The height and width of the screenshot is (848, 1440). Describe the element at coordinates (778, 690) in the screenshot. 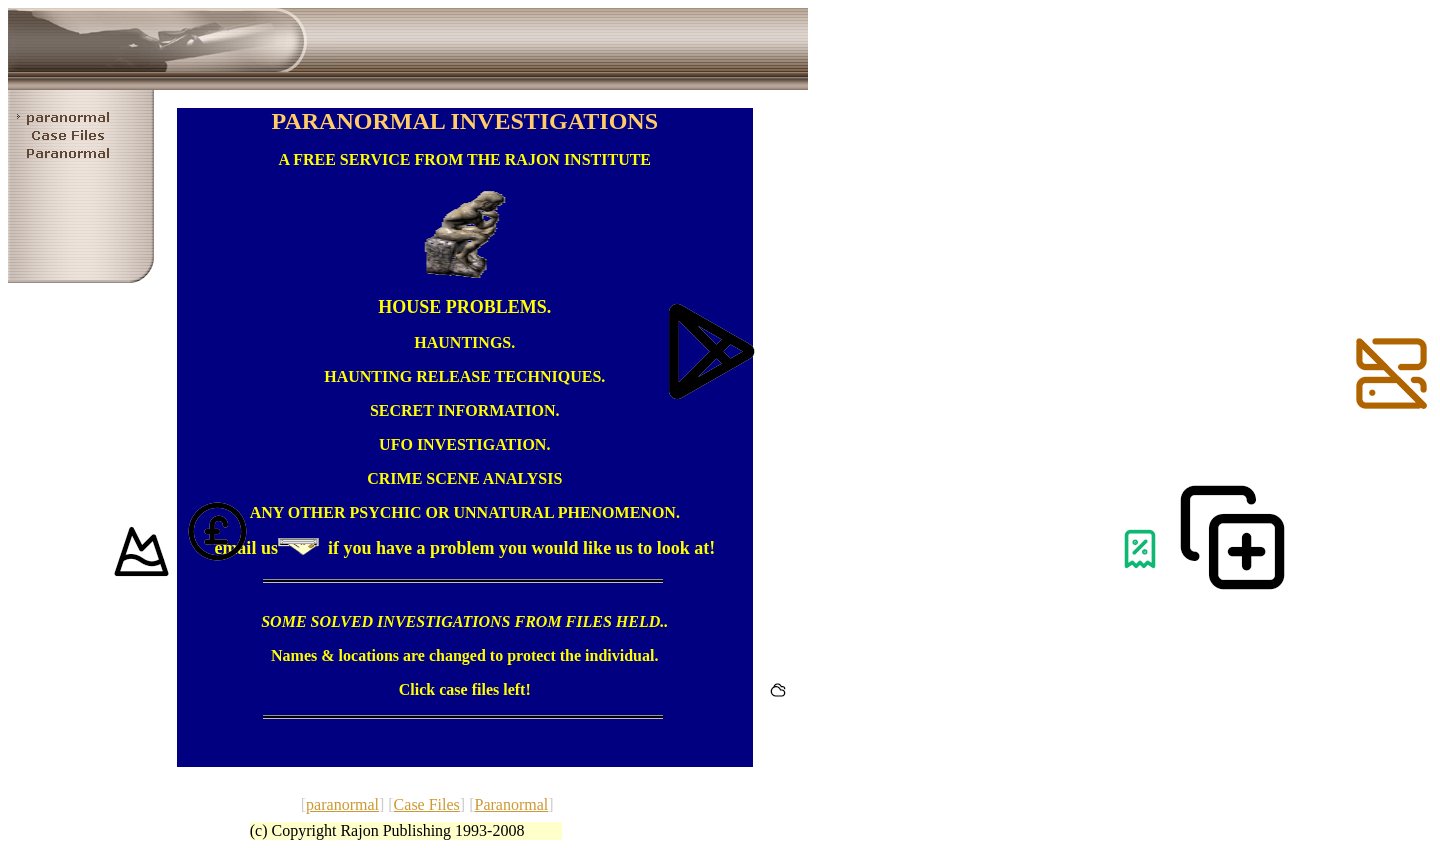

I see `indicates cloudy weather conditions` at that location.